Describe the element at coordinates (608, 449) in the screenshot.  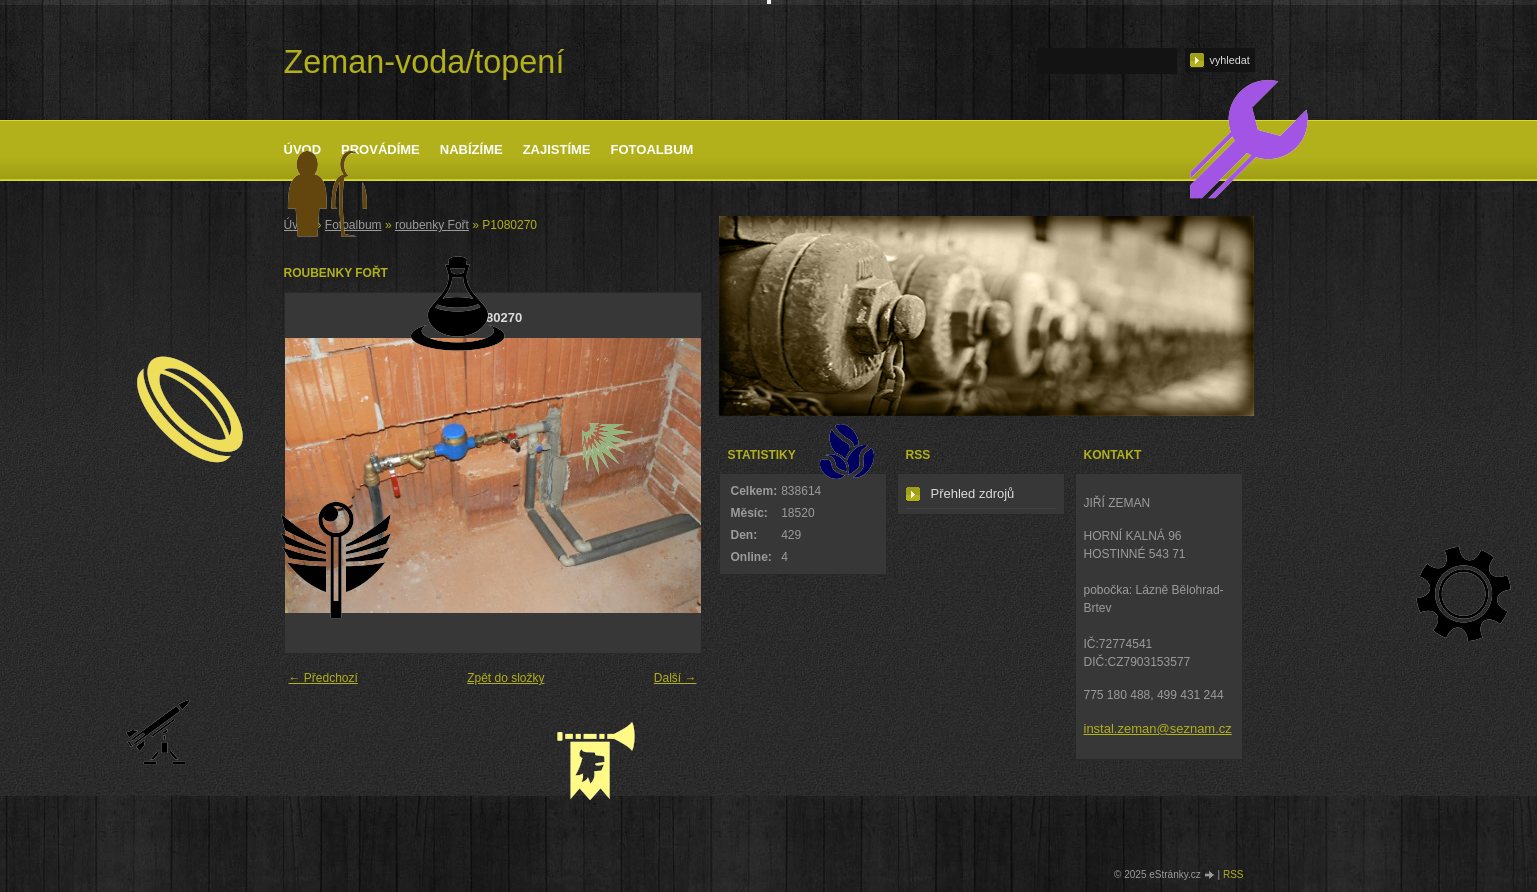
I see `toggle brightness or light mode` at that location.